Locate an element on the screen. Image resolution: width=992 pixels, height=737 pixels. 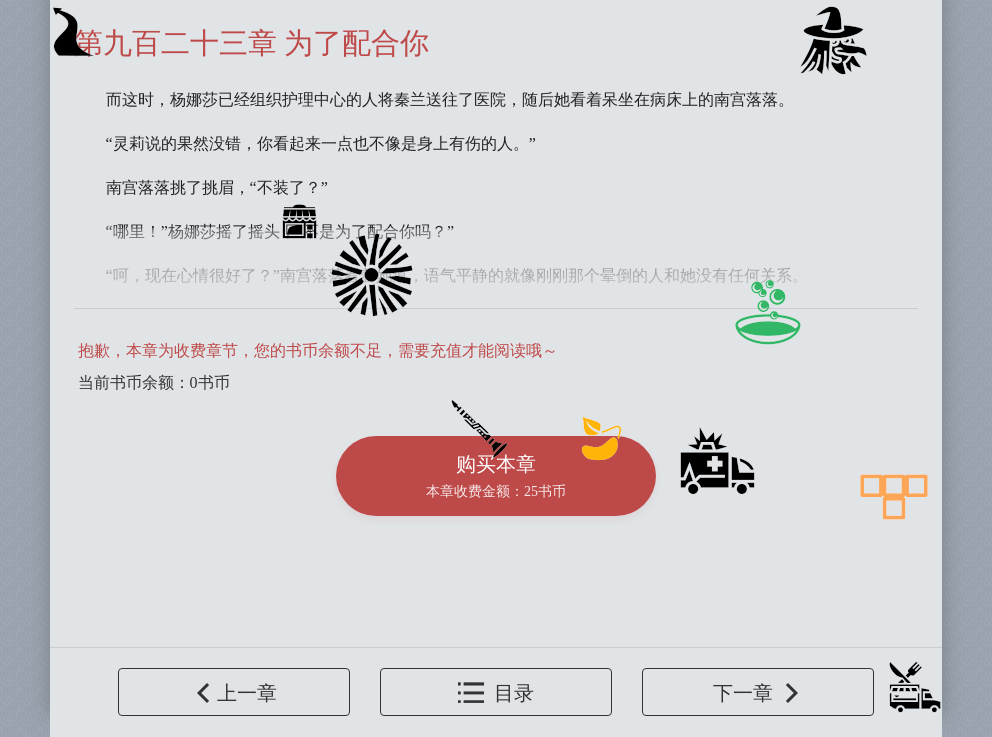
find nearby food trucks is located at coordinates (915, 687).